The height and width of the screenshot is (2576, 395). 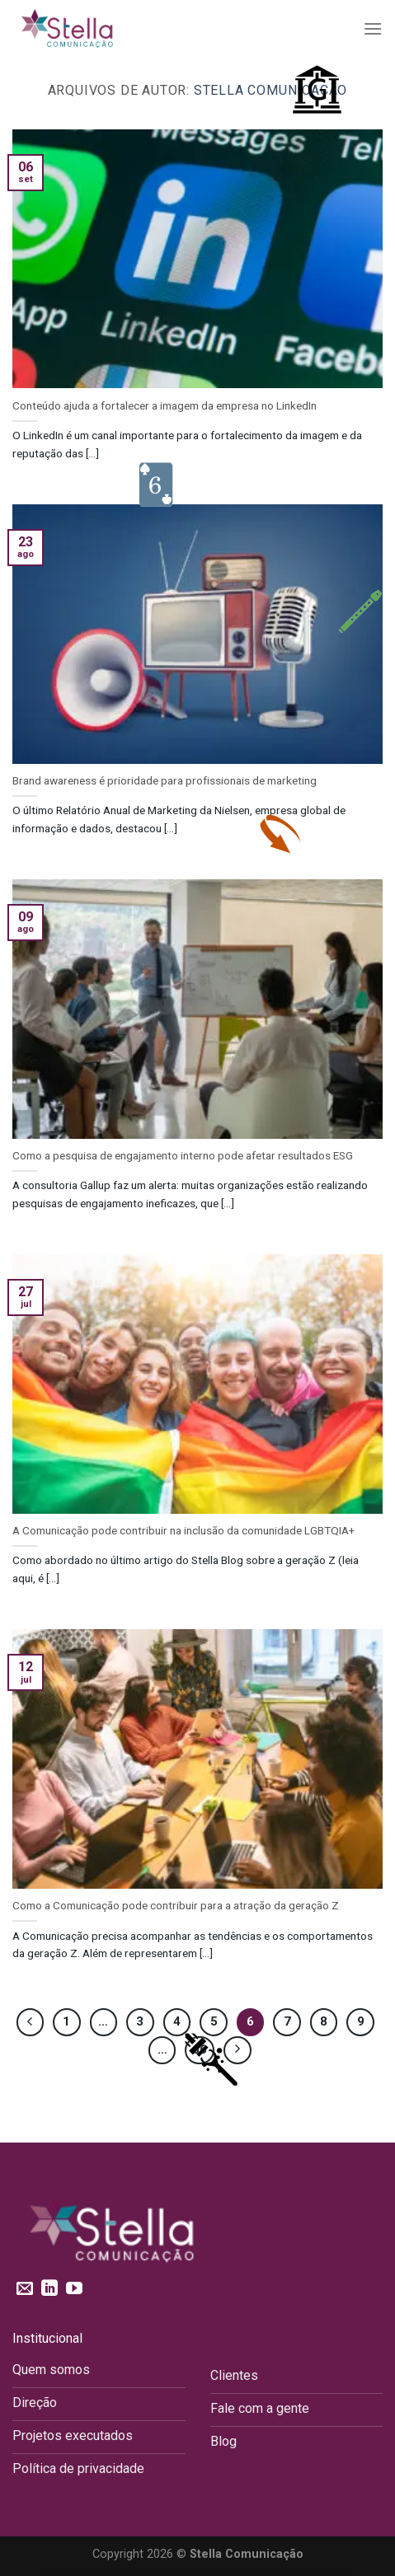 What do you see at coordinates (280, 834) in the screenshot?
I see `rapidshare file hosting service logo` at bounding box center [280, 834].